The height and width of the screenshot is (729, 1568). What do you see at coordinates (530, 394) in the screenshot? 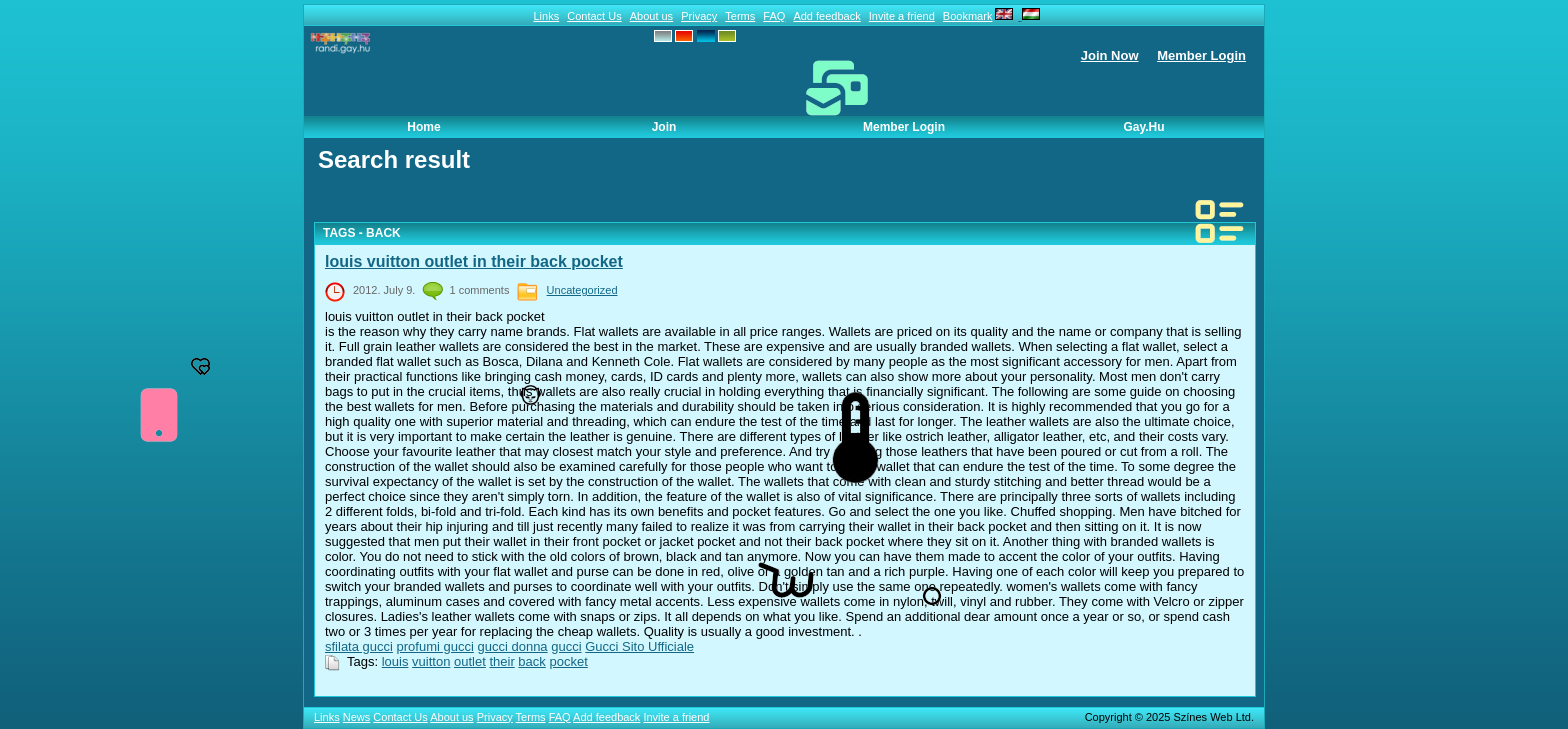
I see `open napster music streaming app` at bounding box center [530, 394].